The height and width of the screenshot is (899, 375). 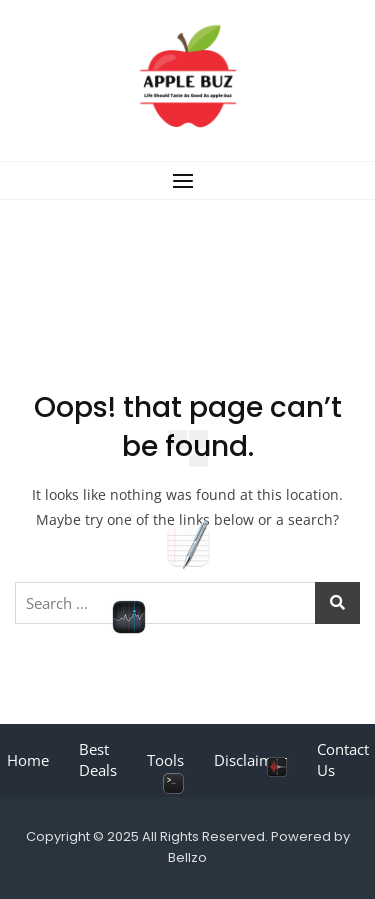 I want to click on open the voice memos app, so click(x=277, y=767).